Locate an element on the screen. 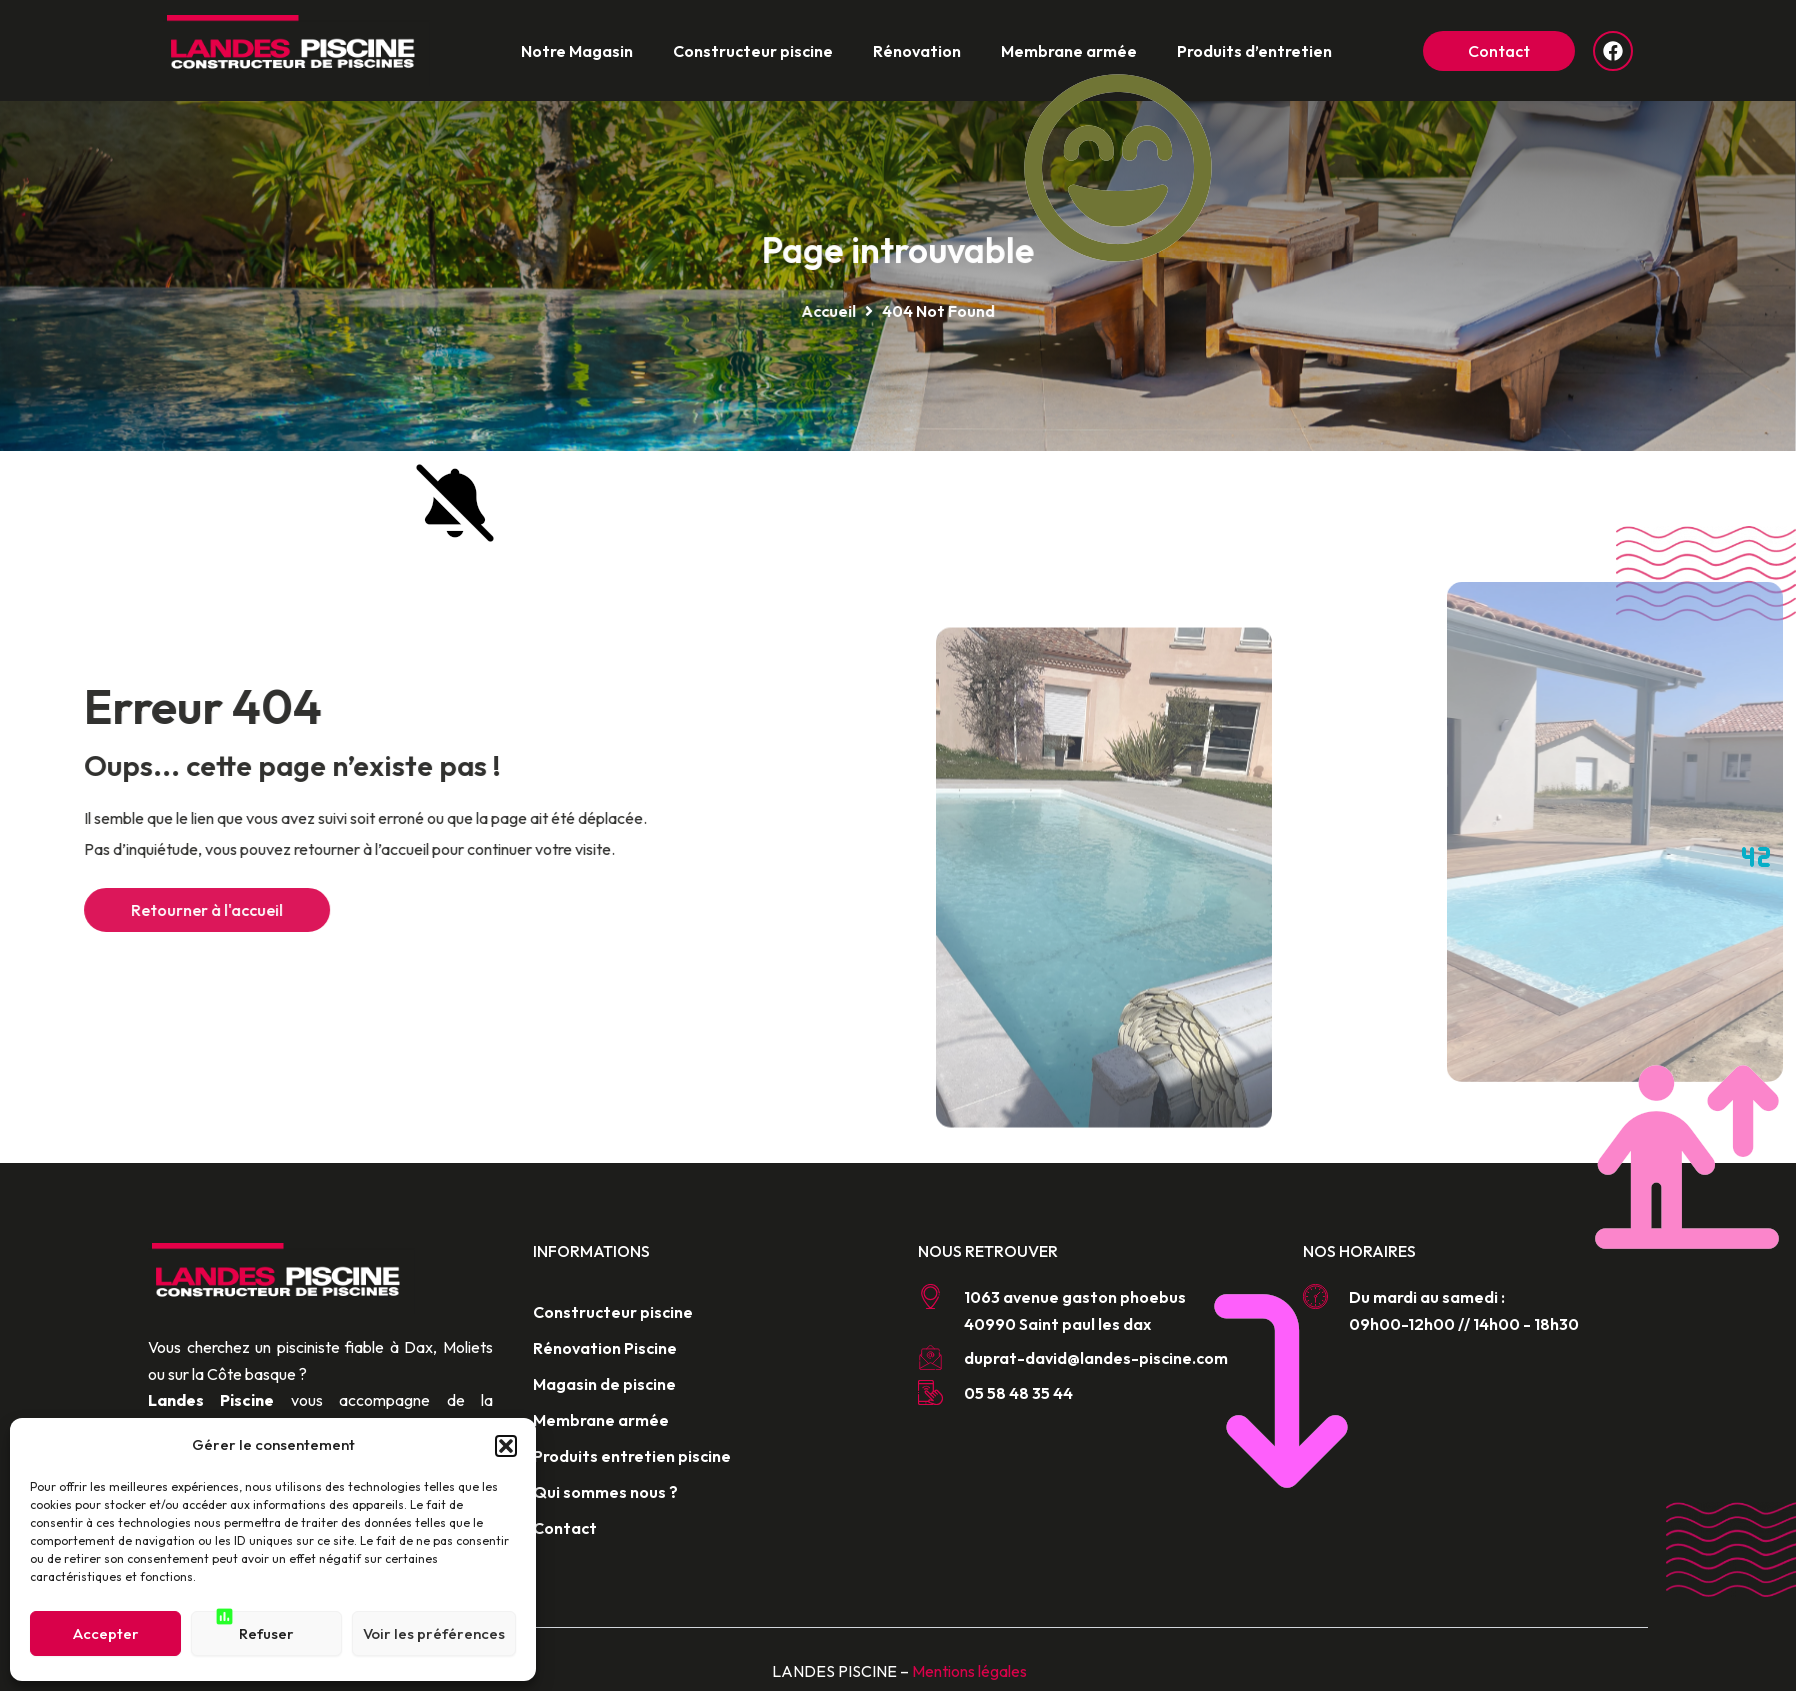  displays the number 42 as a label or count indicator is located at coordinates (1756, 857).